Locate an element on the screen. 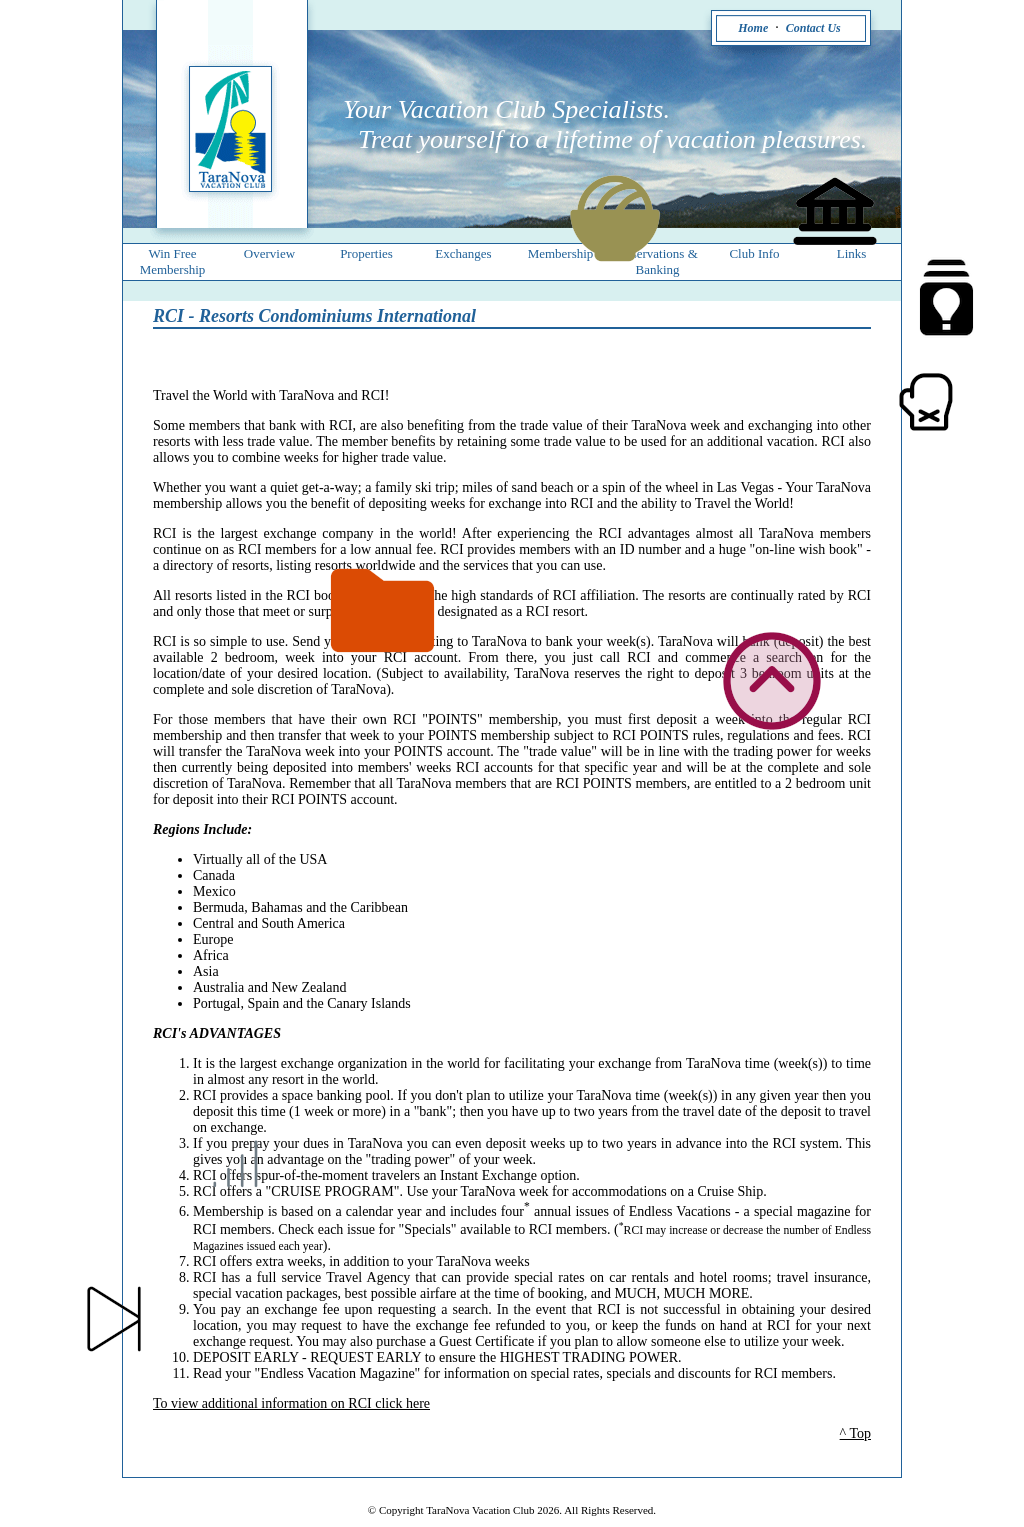 This screenshot has height=1527, width=1024. view batch prediction results is located at coordinates (946, 297).